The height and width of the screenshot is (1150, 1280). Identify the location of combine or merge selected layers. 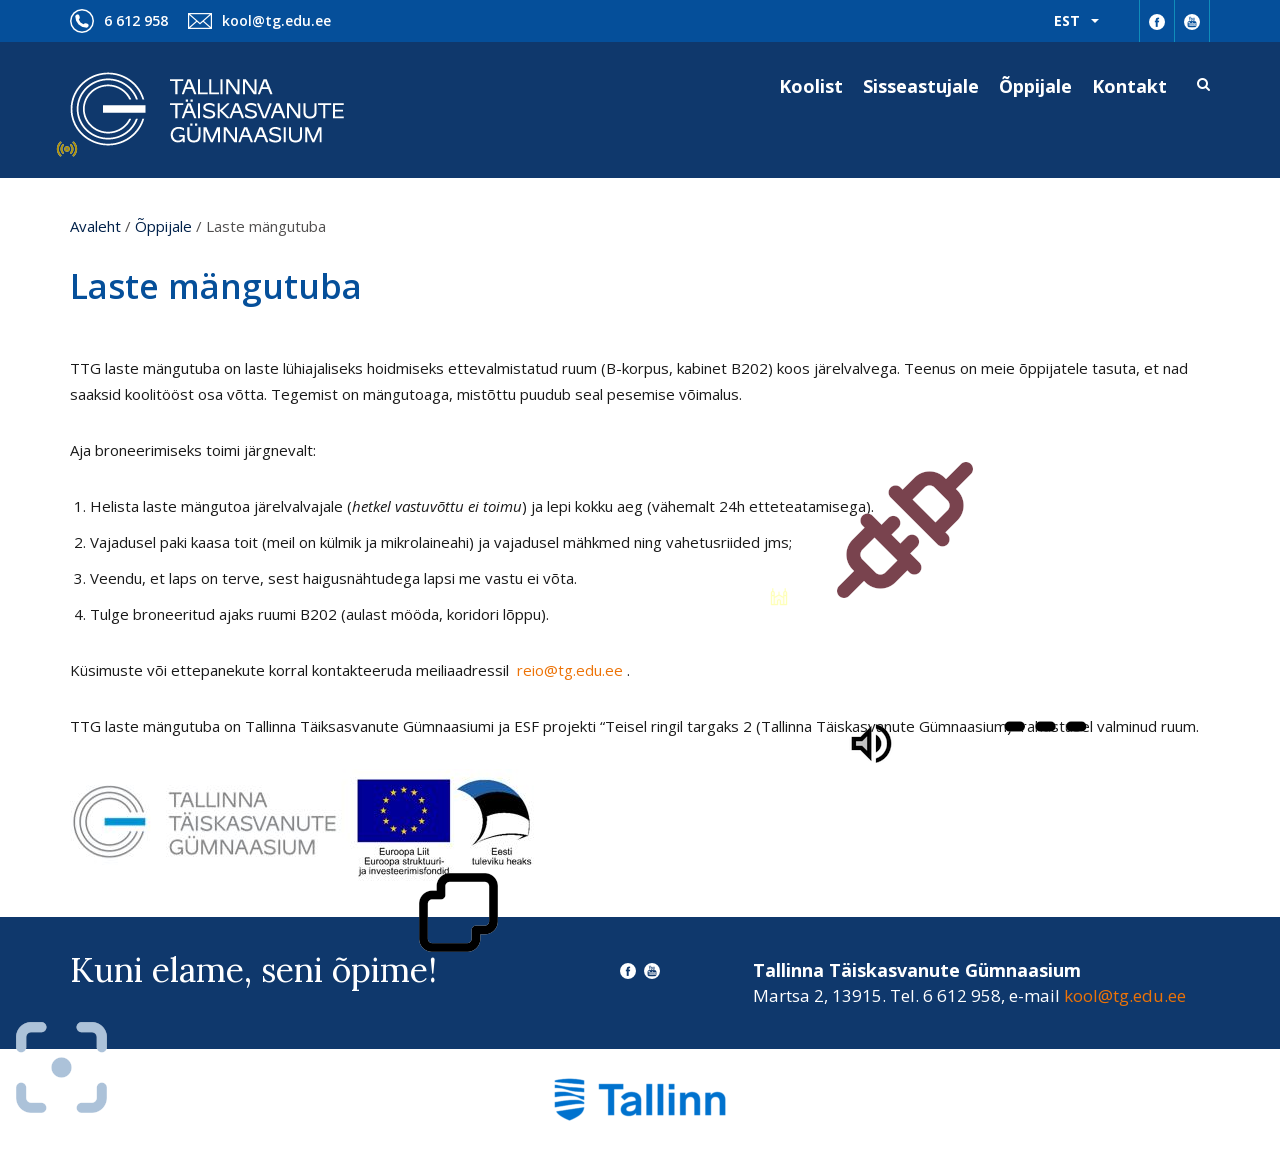
(458, 912).